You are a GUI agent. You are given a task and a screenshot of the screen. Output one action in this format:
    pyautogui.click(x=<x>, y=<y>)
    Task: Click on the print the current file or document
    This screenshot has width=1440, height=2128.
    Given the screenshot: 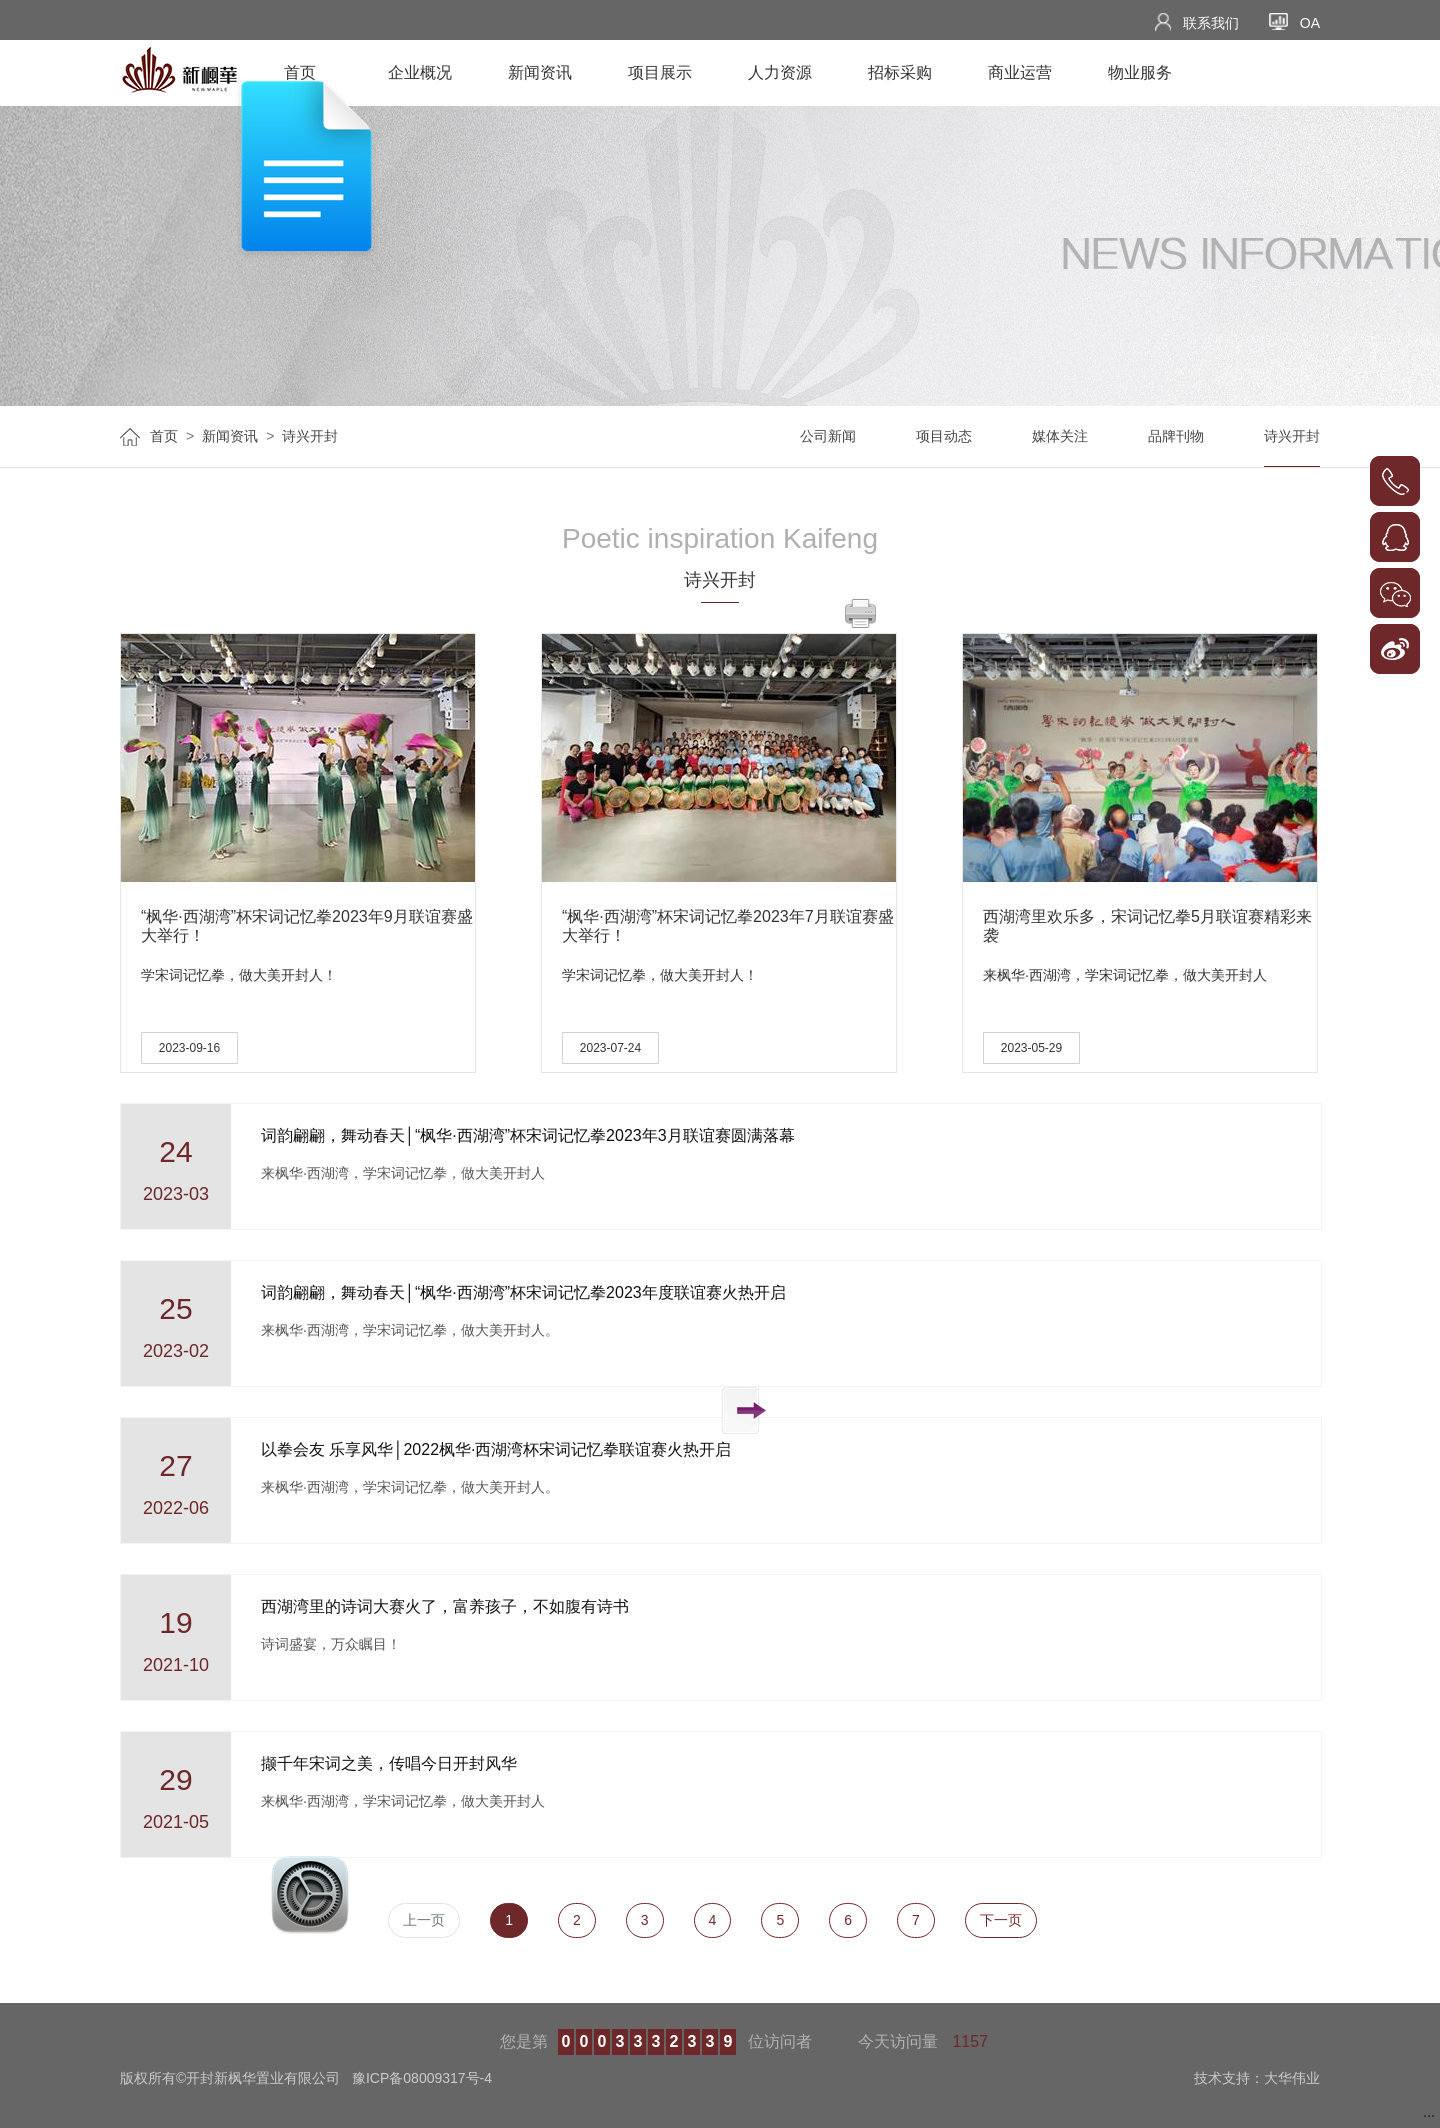 What is the action you would take?
    pyautogui.click(x=860, y=613)
    